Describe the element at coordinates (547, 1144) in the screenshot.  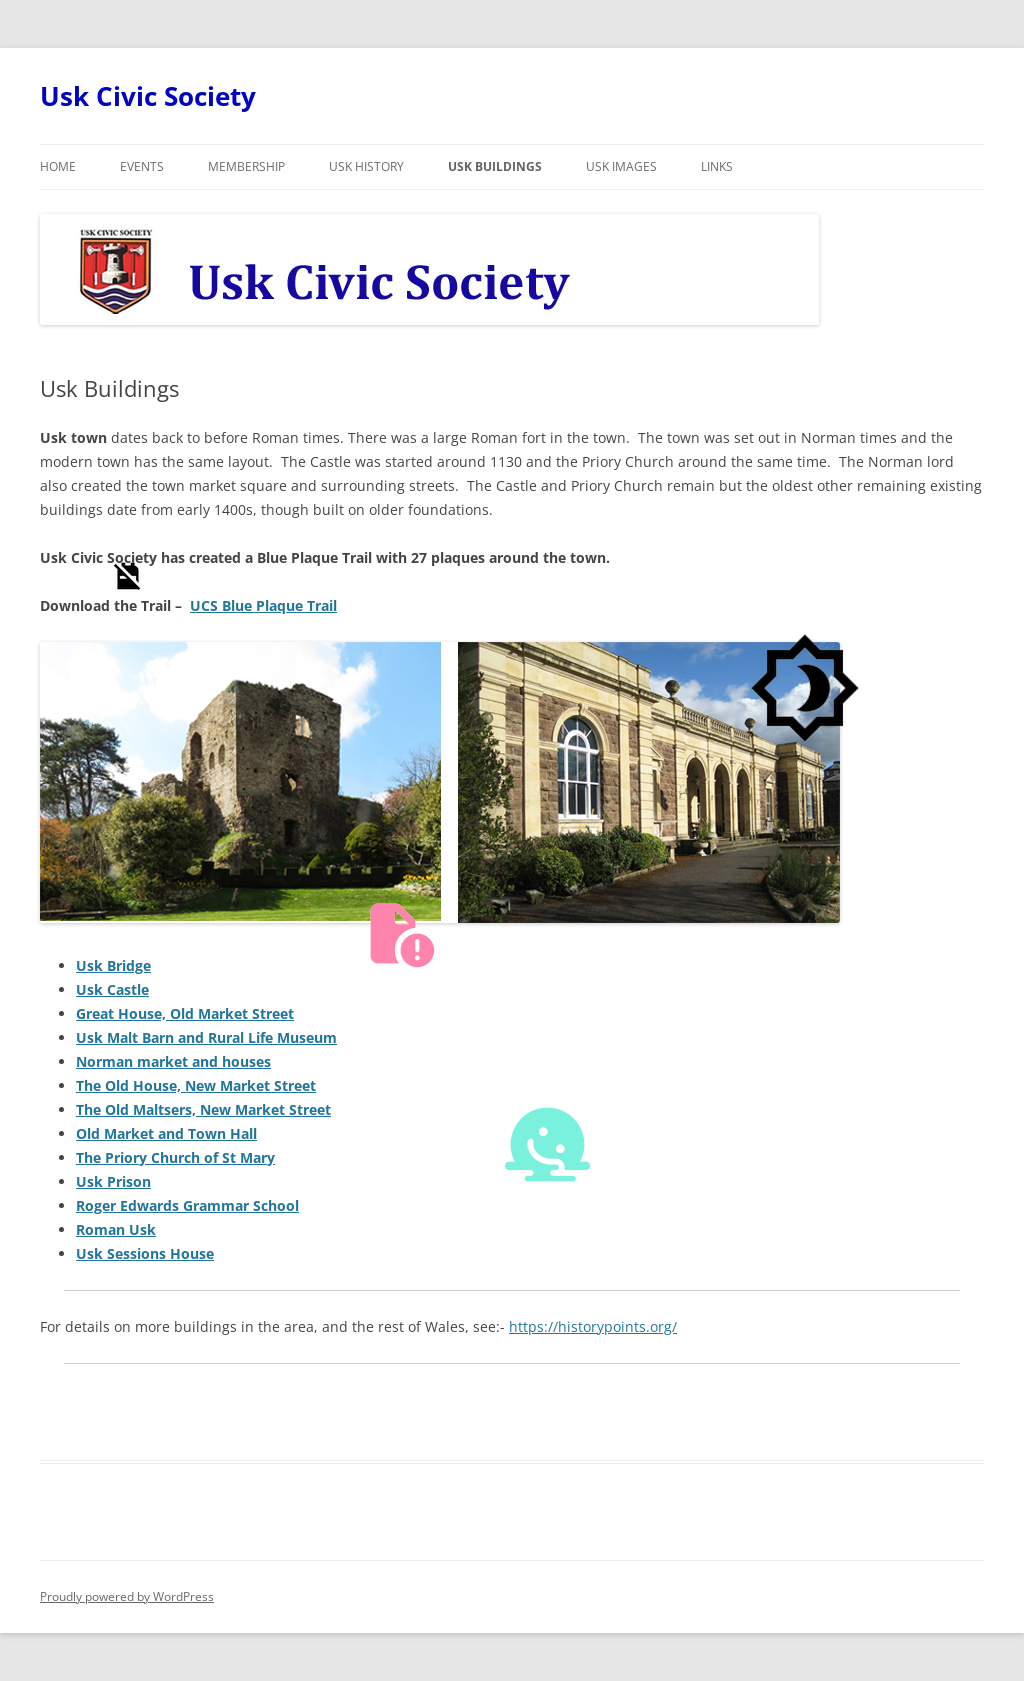
I see `indicates something is overwhelmed or struggling` at that location.